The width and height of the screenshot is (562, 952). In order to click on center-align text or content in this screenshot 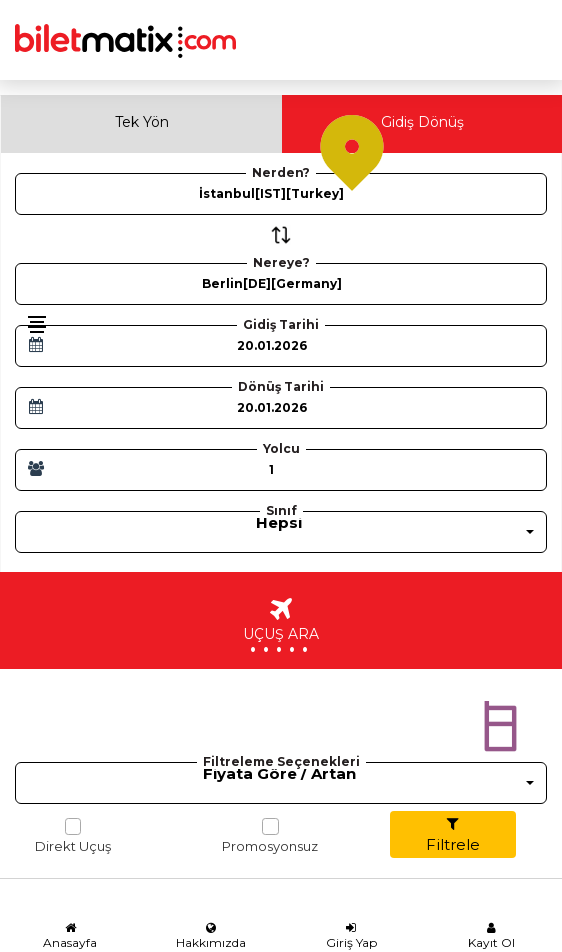, I will do `click(37, 324)`.